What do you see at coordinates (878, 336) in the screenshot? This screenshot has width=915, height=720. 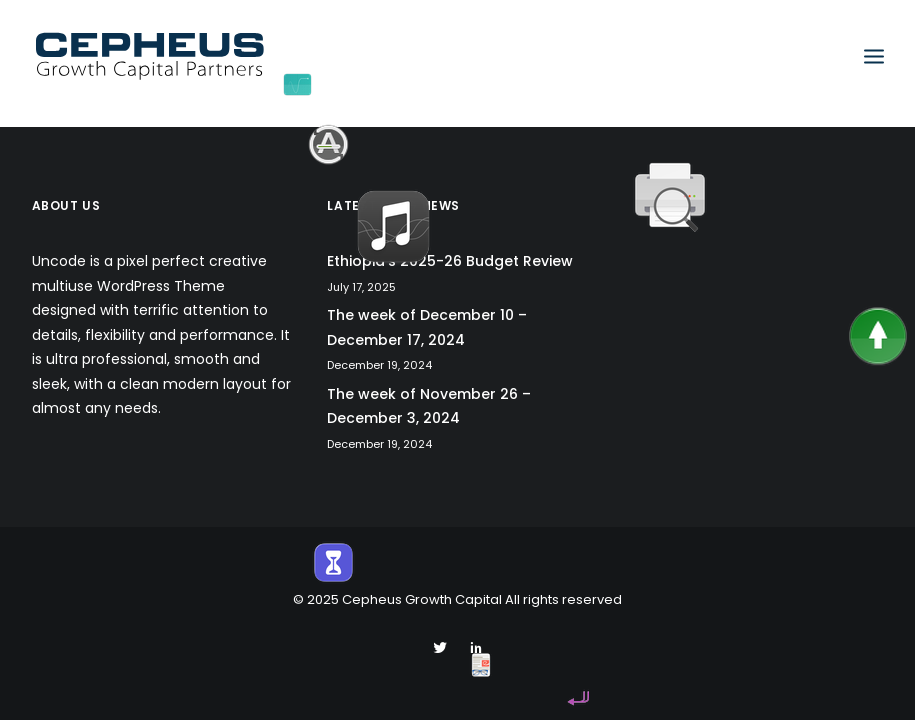 I see `software update available for installation` at bounding box center [878, 336].